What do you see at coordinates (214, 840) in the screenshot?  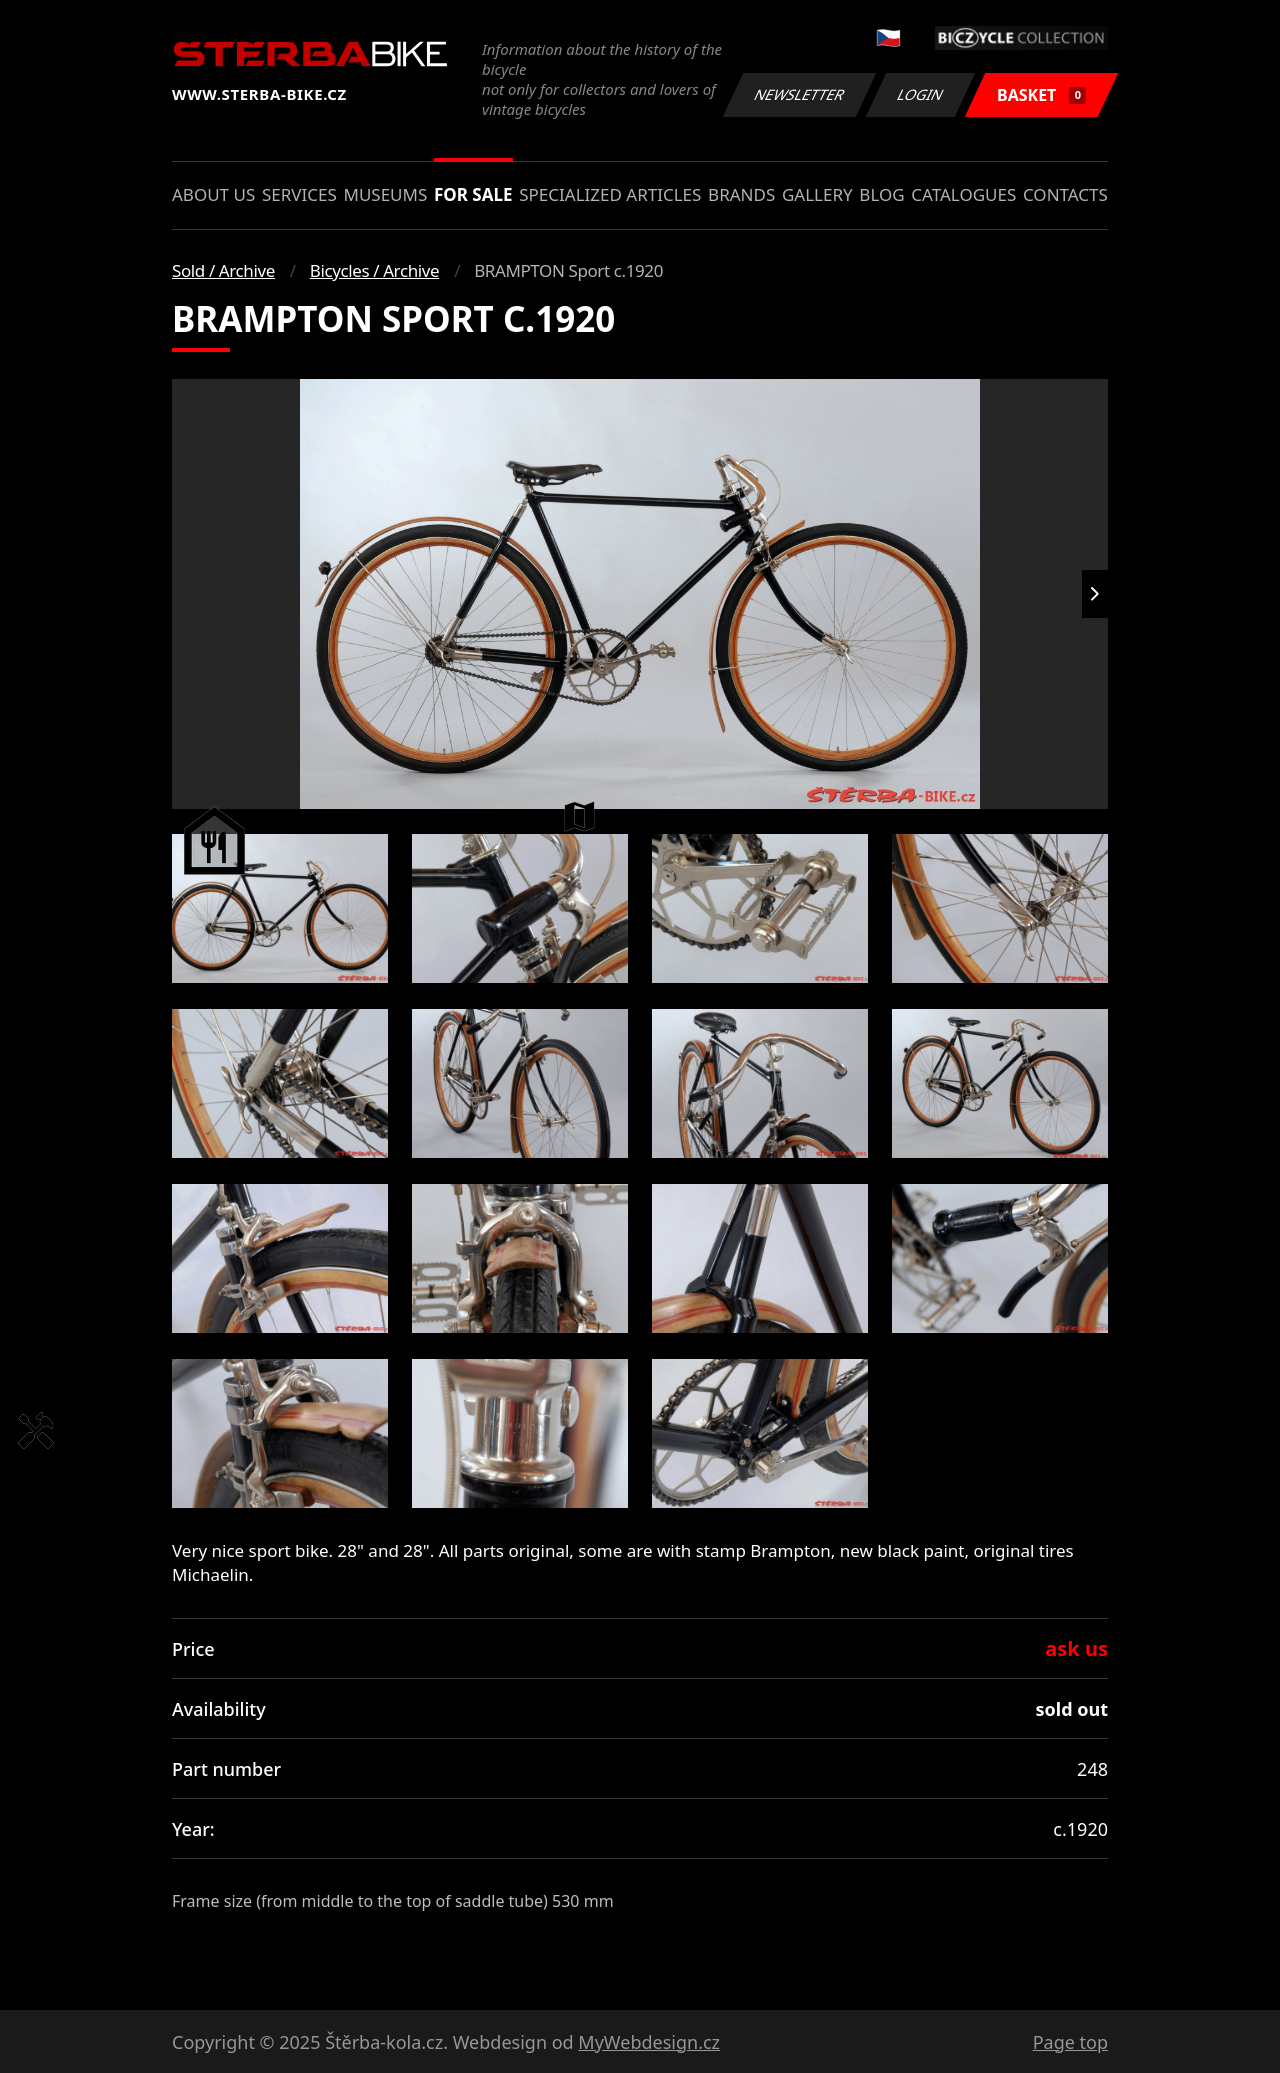 I see `find nearby food banks or food assistance locations` at bounding box center [214, 840].